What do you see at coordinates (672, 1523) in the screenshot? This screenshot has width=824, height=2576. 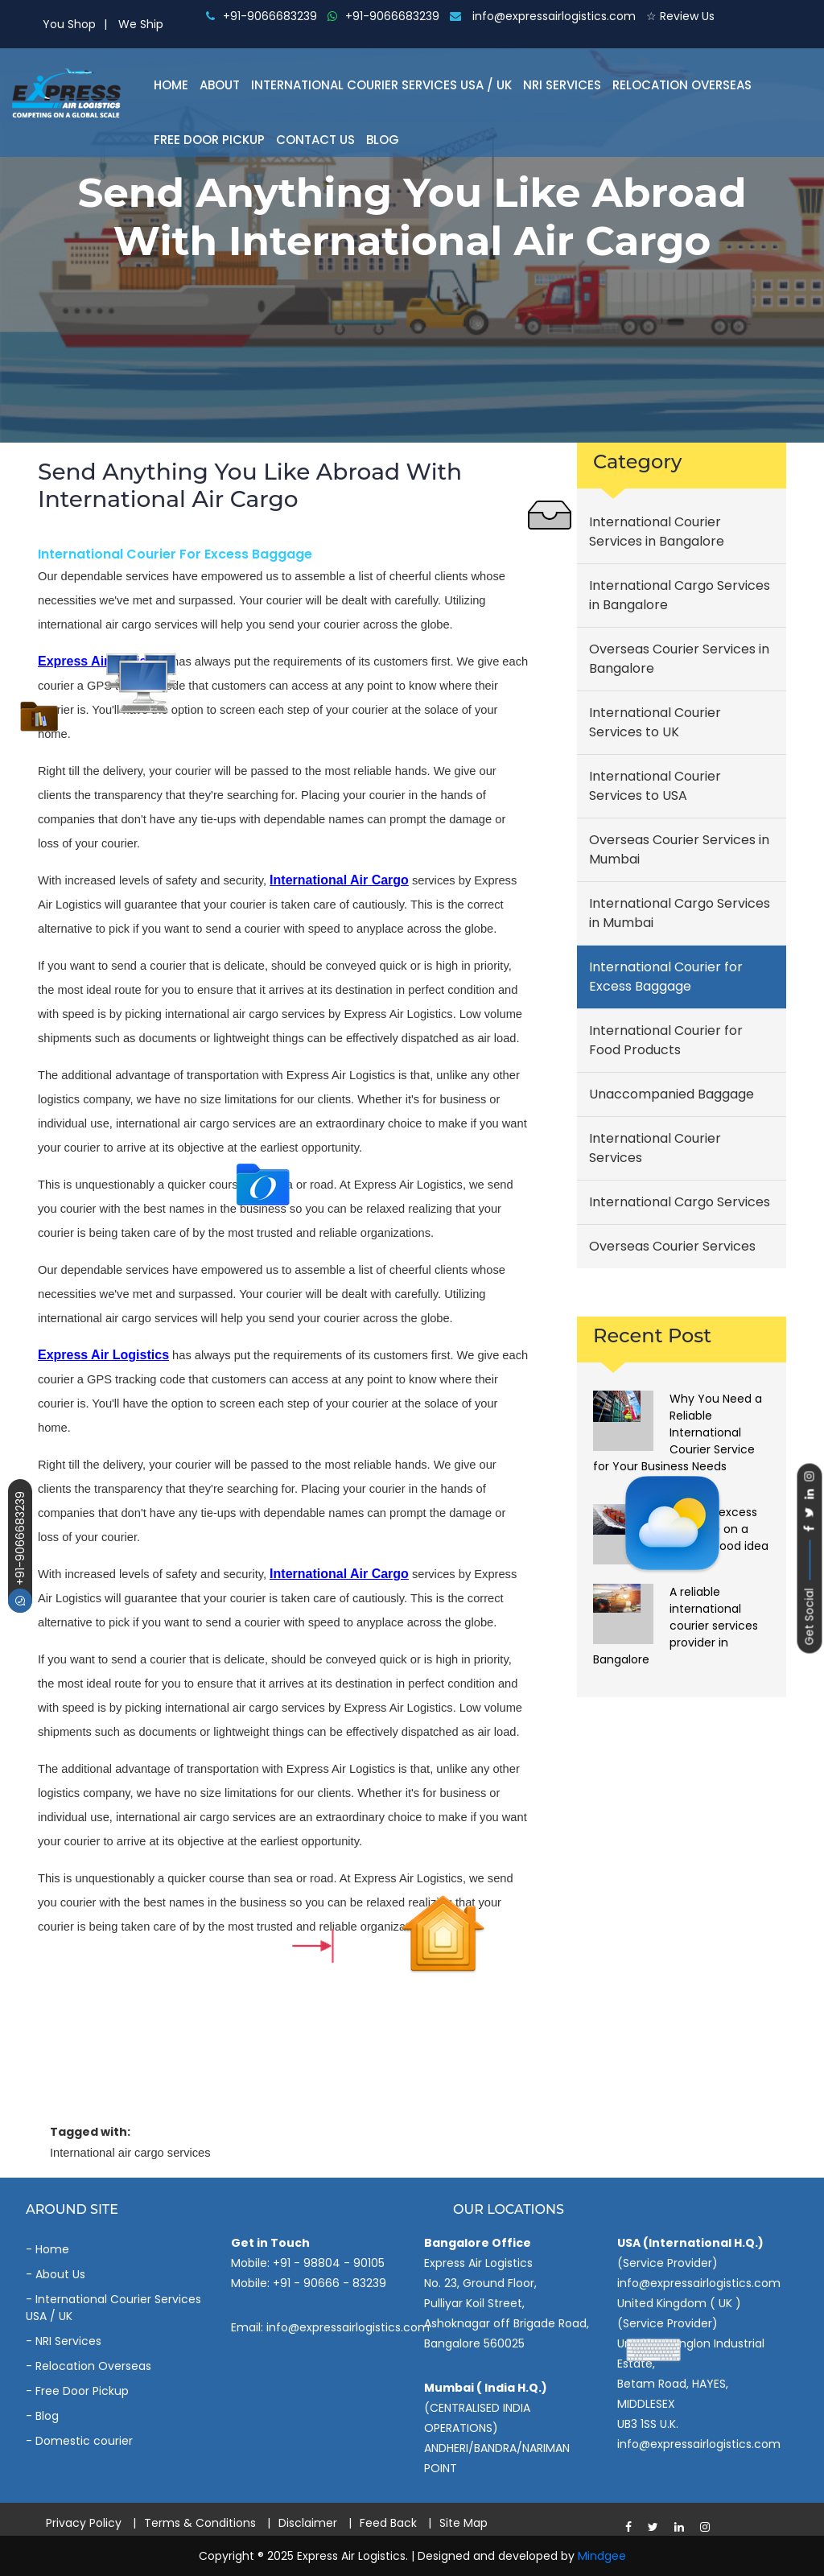 I see `open the weather app` at bounding box center [672, 1523].